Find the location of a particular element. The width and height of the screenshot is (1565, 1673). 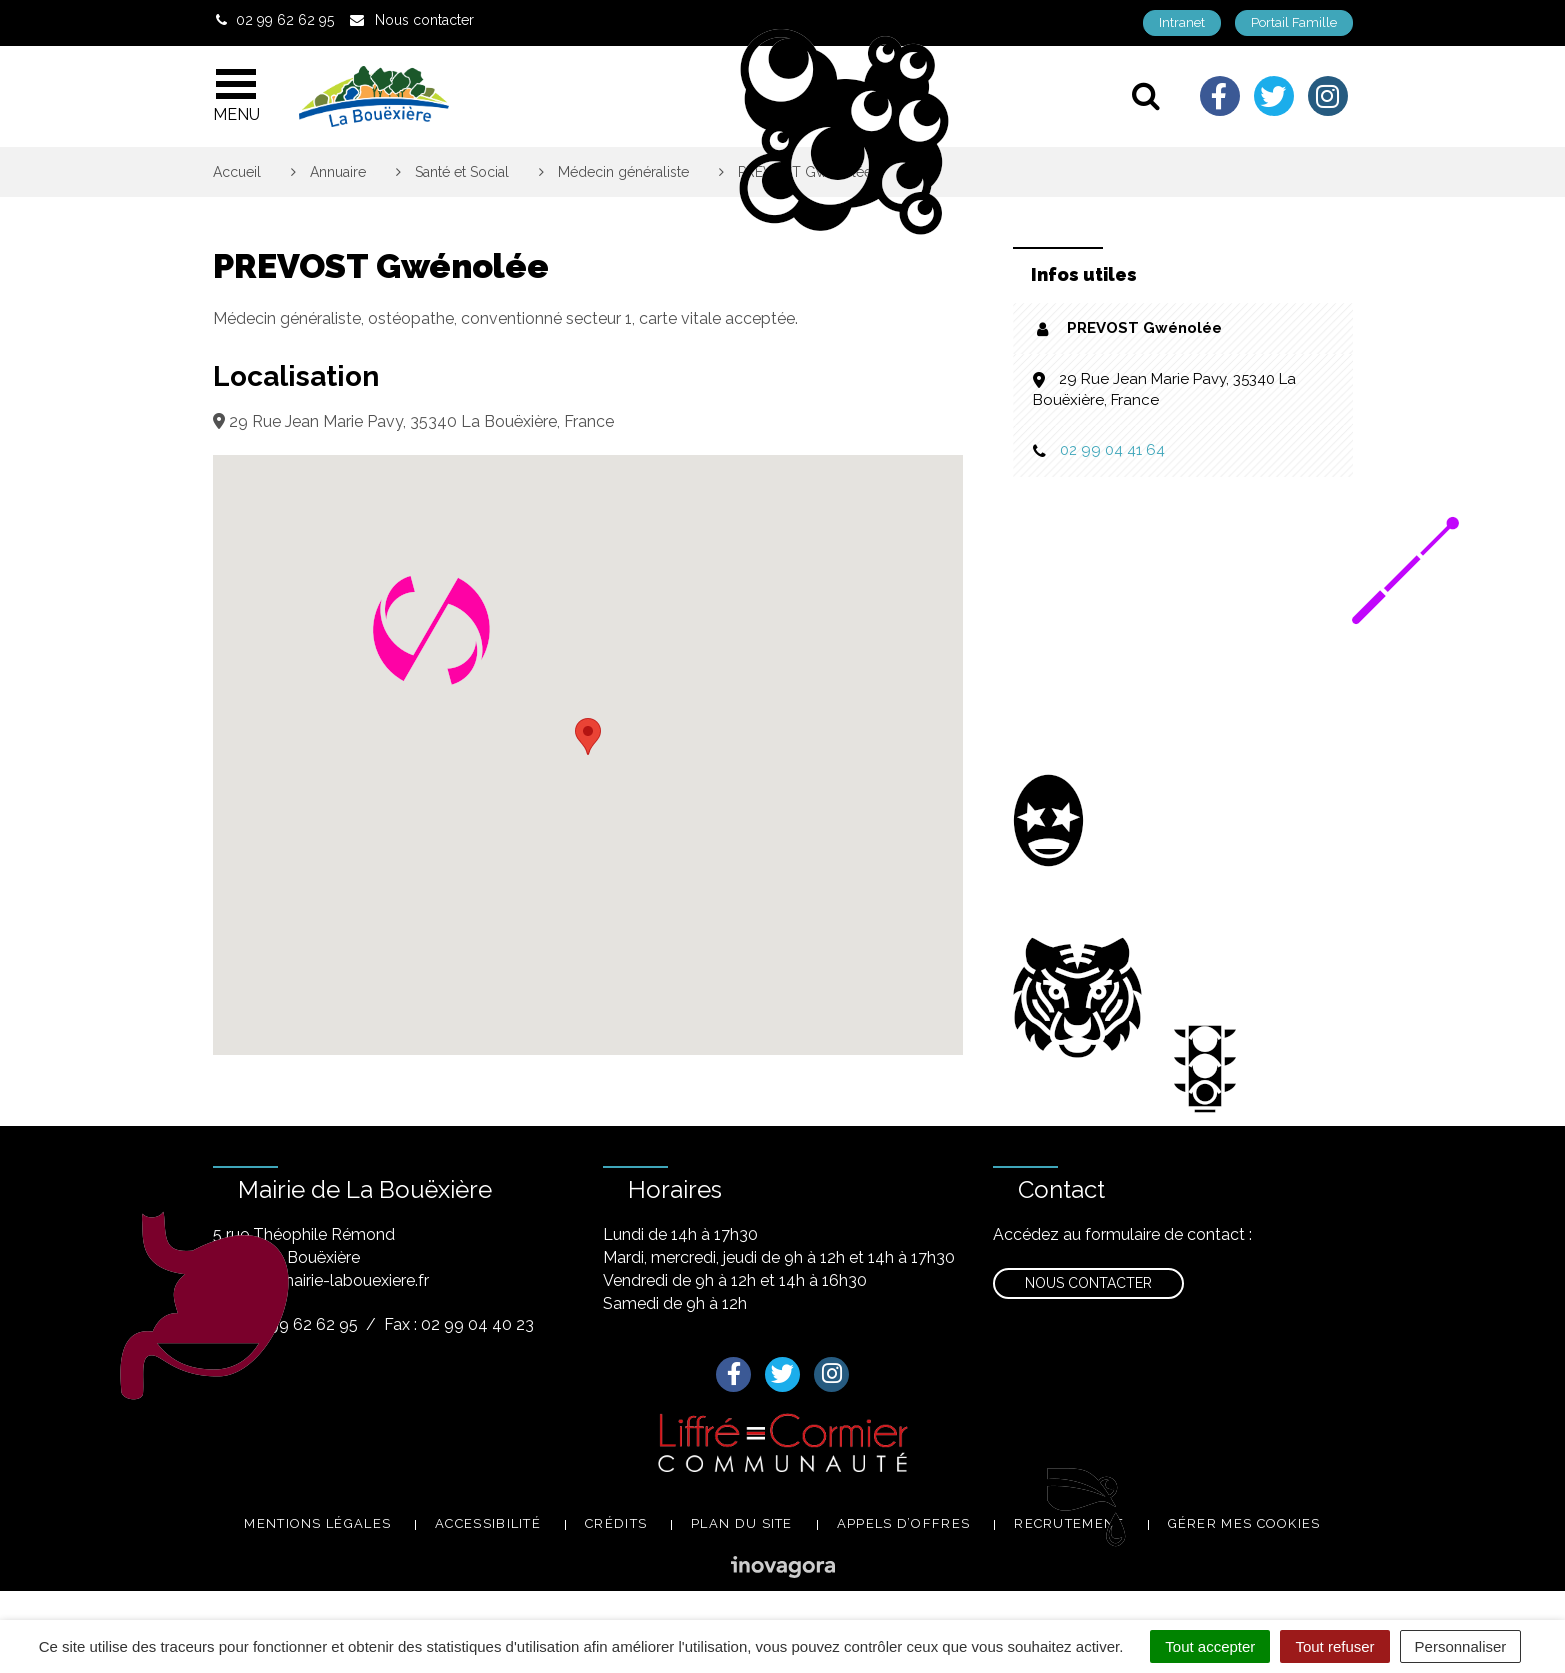

indicates a process is complete and ready to proceed is located at coordinates (1205, 1069).